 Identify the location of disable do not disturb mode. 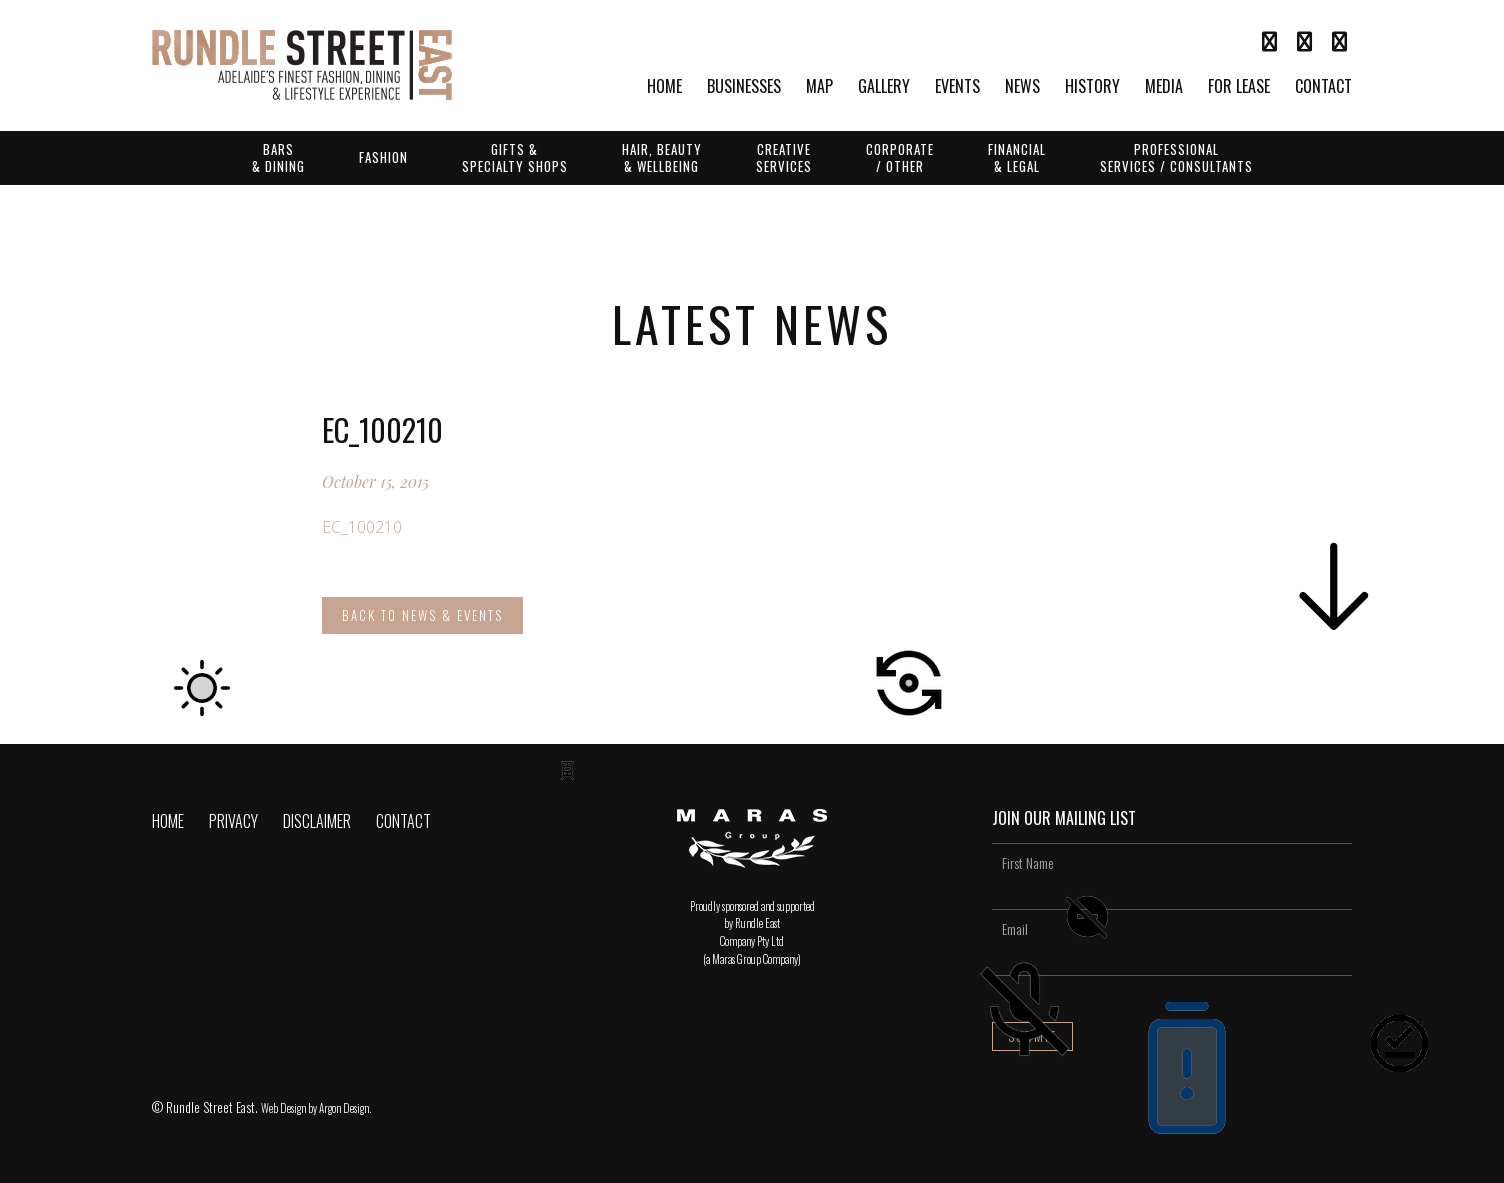
(1087, 916).